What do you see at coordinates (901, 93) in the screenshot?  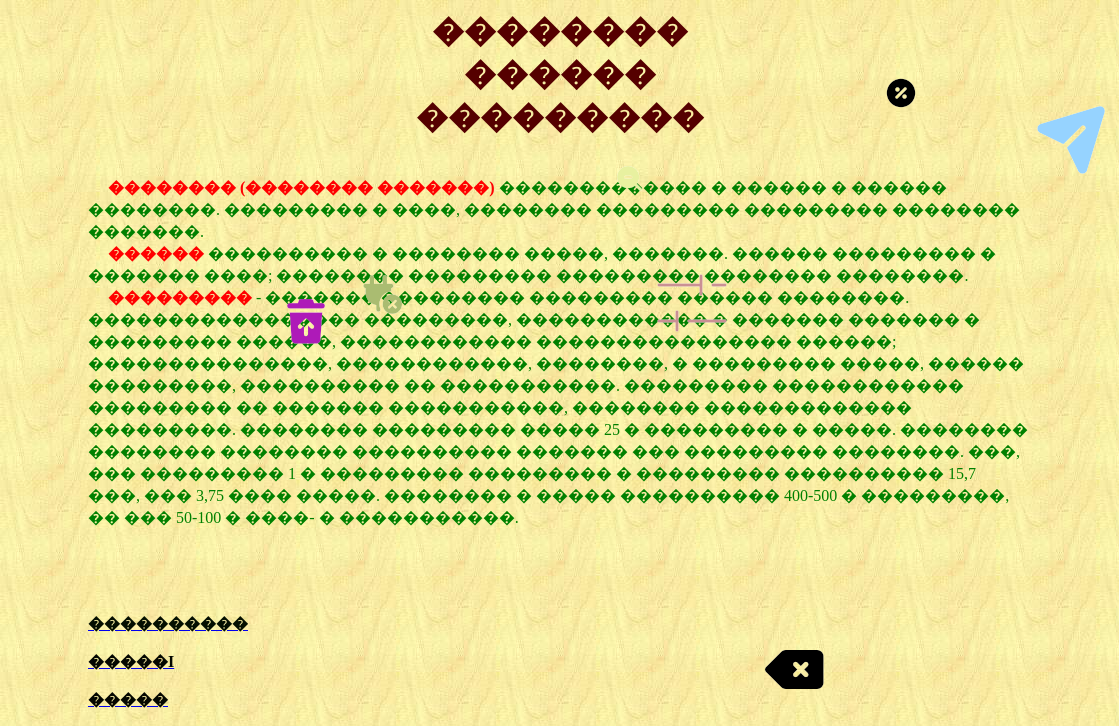 I see `view available discounts or promotions` at bounding box center [901, 93].